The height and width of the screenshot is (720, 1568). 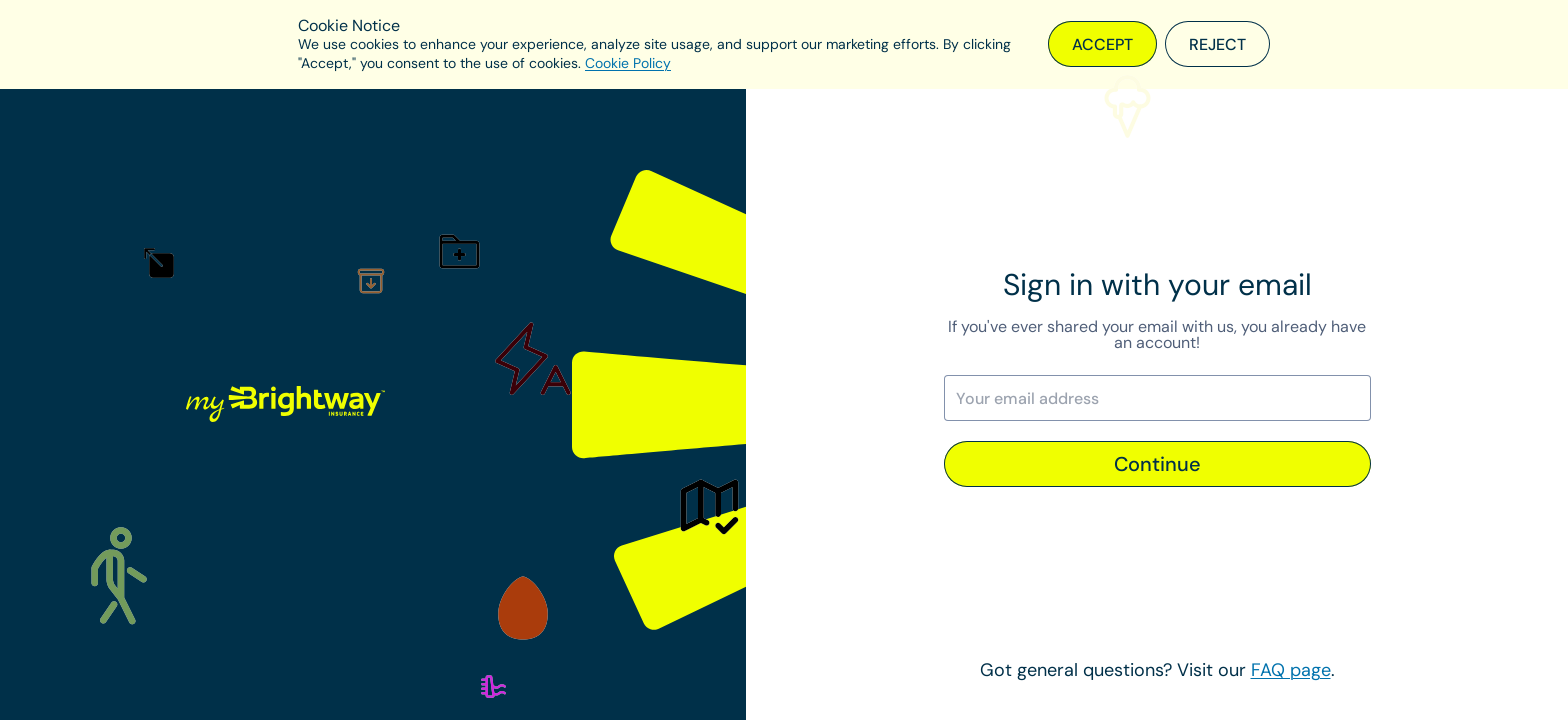 What do you see at coordinates (159, 263) in the screenshot?
I see `open link in new window` at bounding box center [159, 263].